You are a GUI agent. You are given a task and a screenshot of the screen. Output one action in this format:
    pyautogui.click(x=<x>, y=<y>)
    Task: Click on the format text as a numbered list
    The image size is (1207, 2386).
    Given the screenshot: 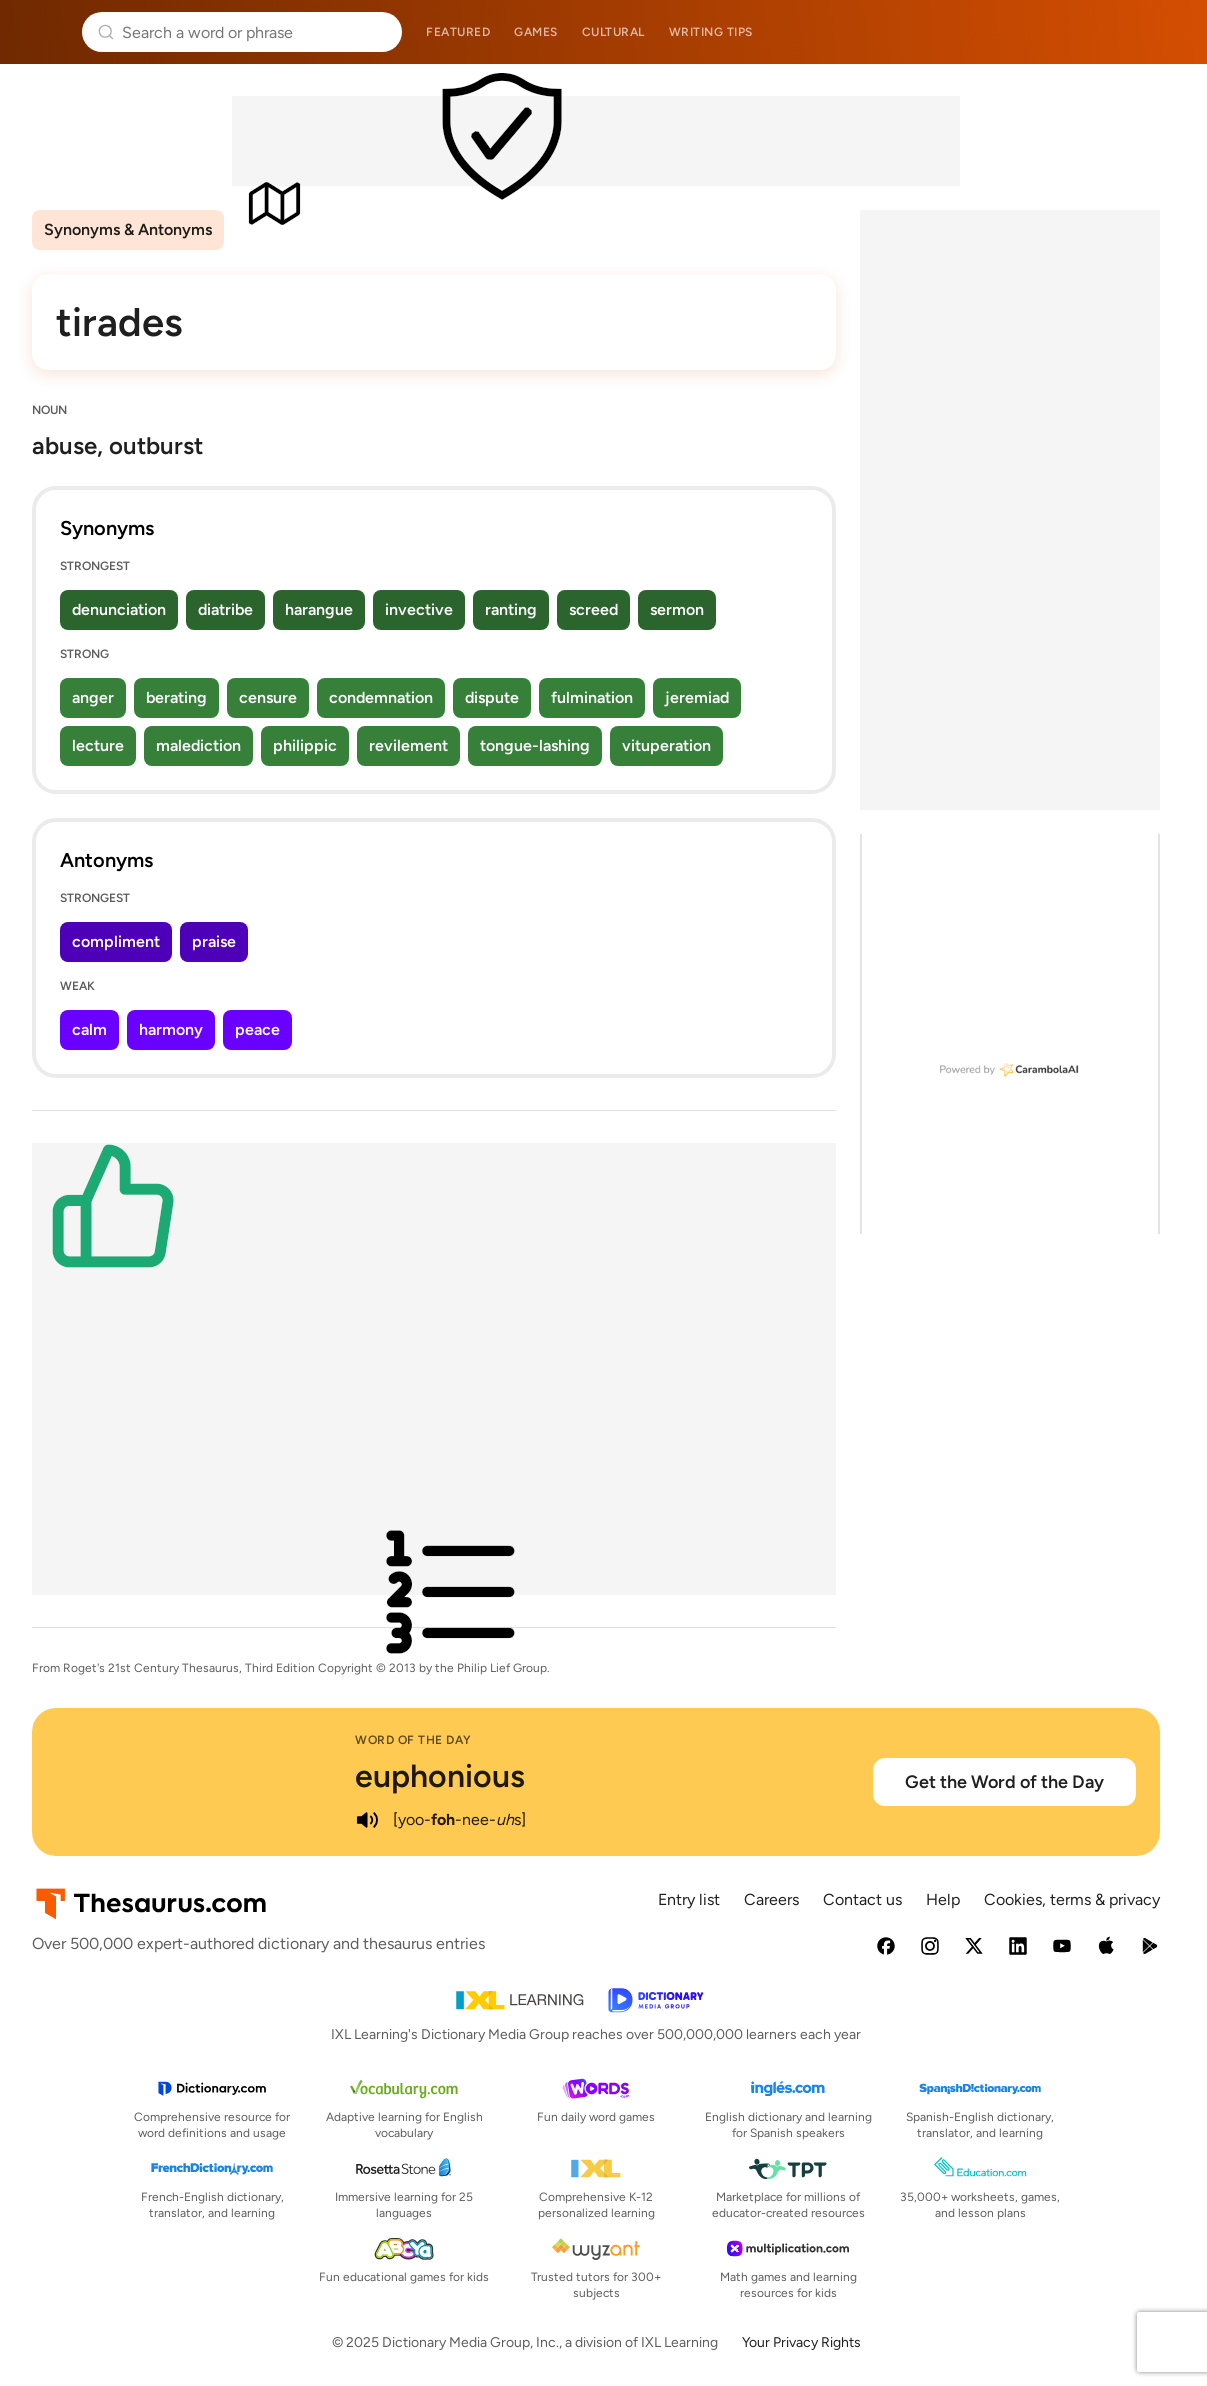 What is the action you would take?
    pyautogui.click(x=453, y=1592)
    